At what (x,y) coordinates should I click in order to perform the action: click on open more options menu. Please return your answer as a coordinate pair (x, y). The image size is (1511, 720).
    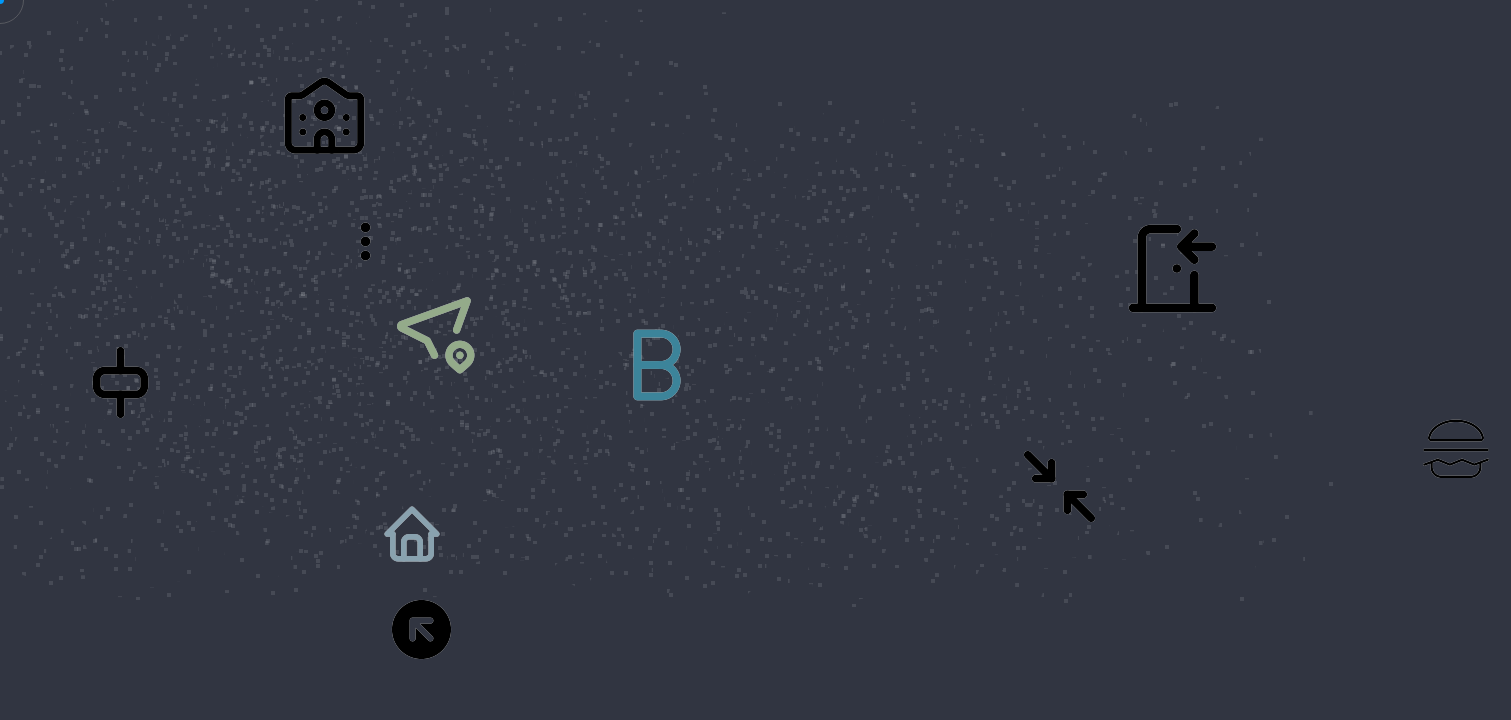
    Looking at the image, I should click on (365, 241).